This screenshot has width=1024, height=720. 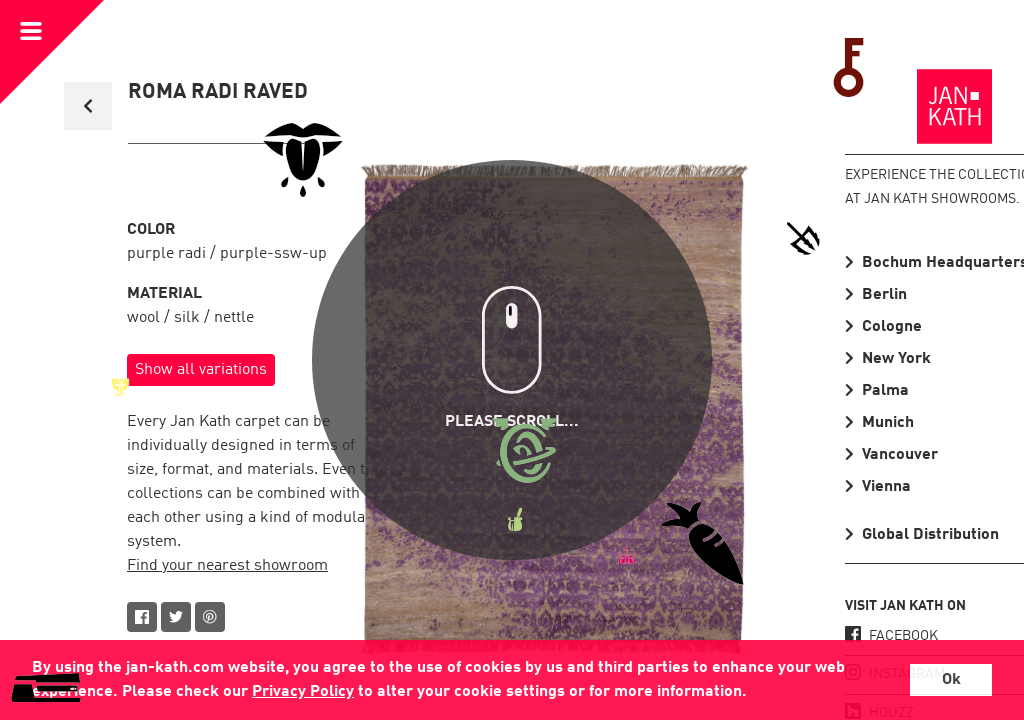 I want to click on select harpoon or trident weapon, so click(x=803, y=238).